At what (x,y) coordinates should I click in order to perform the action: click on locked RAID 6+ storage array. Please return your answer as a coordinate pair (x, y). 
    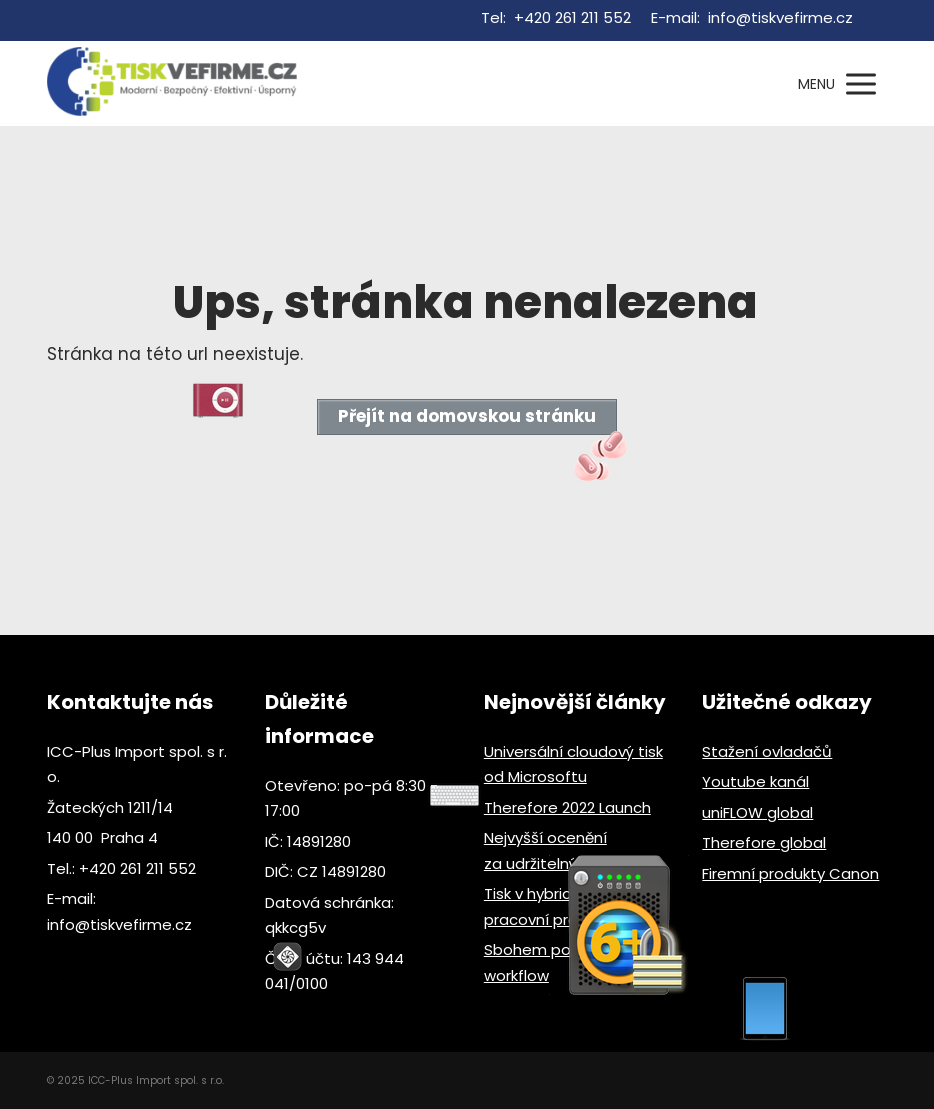
    Looking at the image, I should click on (619, 925).